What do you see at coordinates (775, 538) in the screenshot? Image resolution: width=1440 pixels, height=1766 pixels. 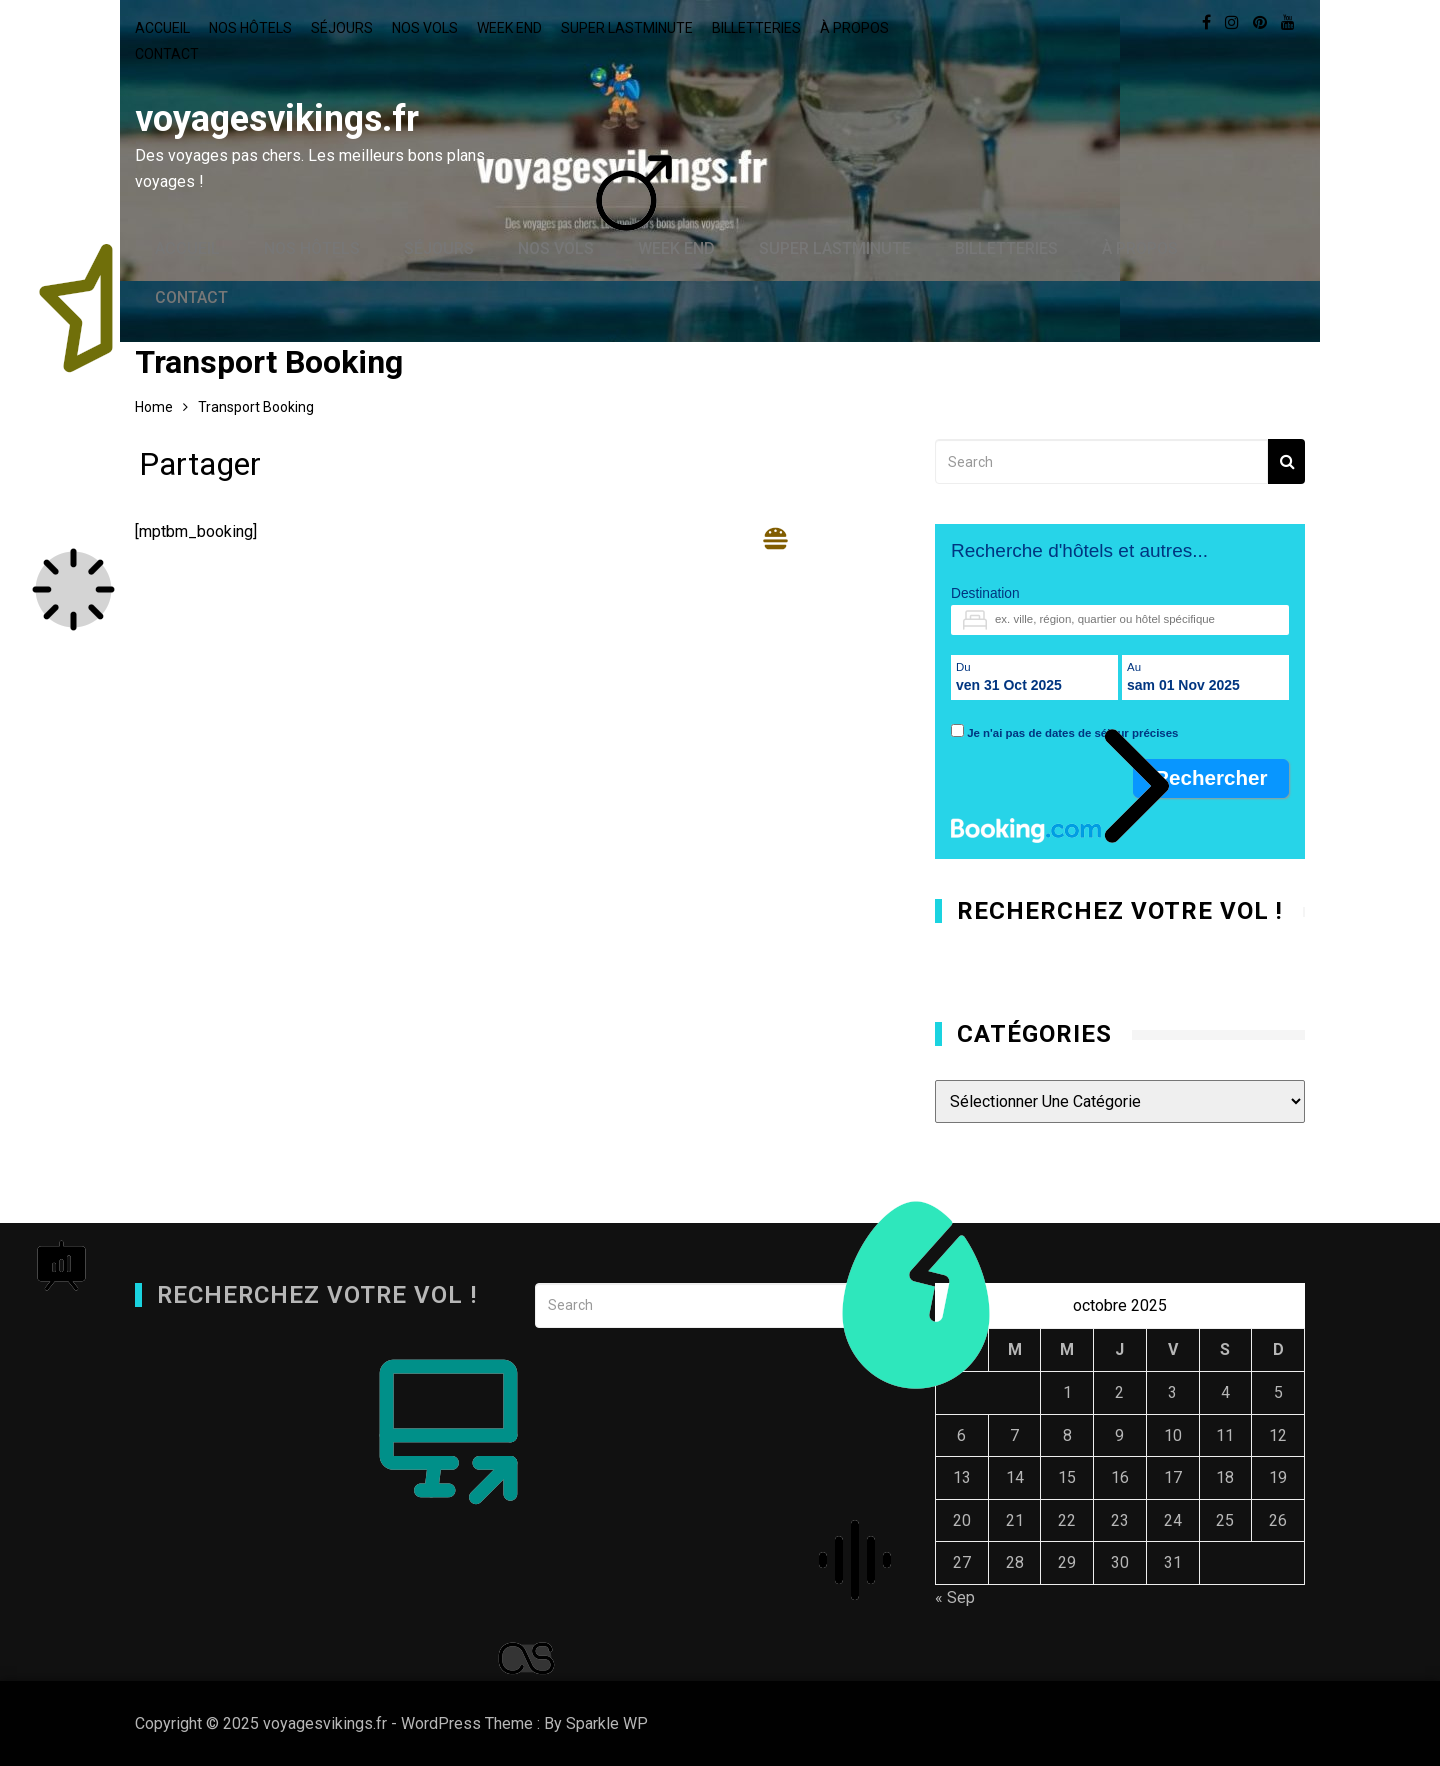 I see `open navigation menu` at bounding box center [775, 538].